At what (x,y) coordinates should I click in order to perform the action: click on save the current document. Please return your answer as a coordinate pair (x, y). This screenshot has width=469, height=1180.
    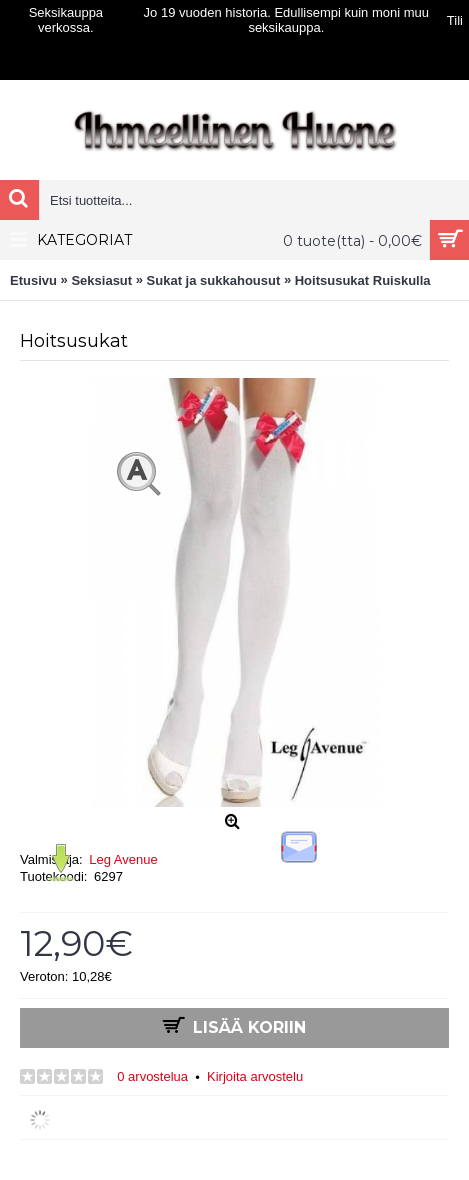
    Looking at the image, I should click on (61, 859).